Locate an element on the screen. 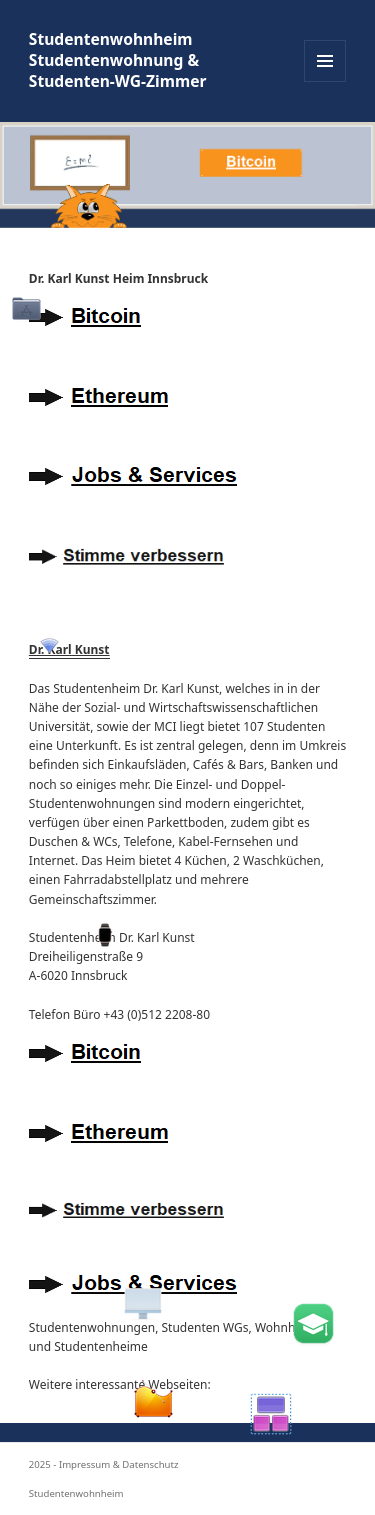 Image resolution: width=375 pixels, height=1515 pixels. open education or learning apps is located at coordinates (313, 1323).